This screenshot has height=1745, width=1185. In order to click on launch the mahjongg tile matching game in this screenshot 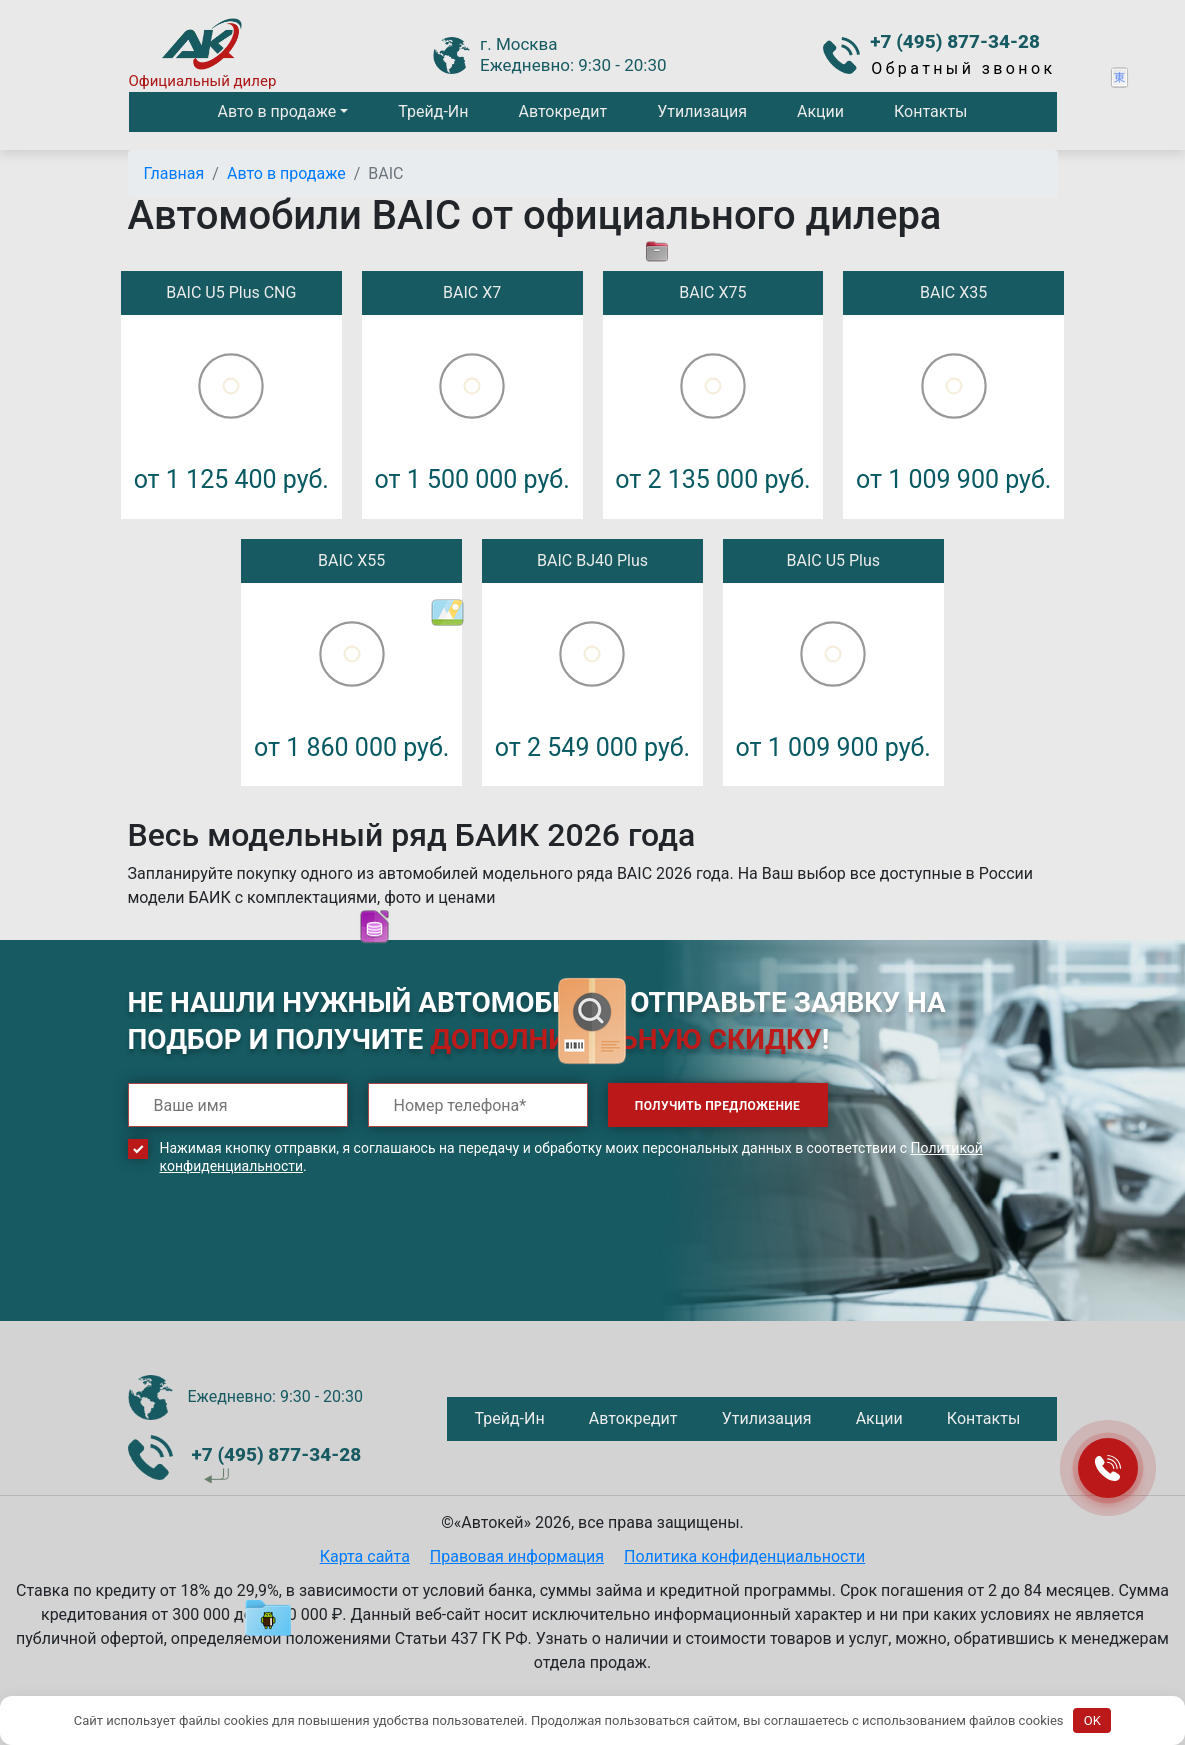, I will do `click(1119, 77)`.